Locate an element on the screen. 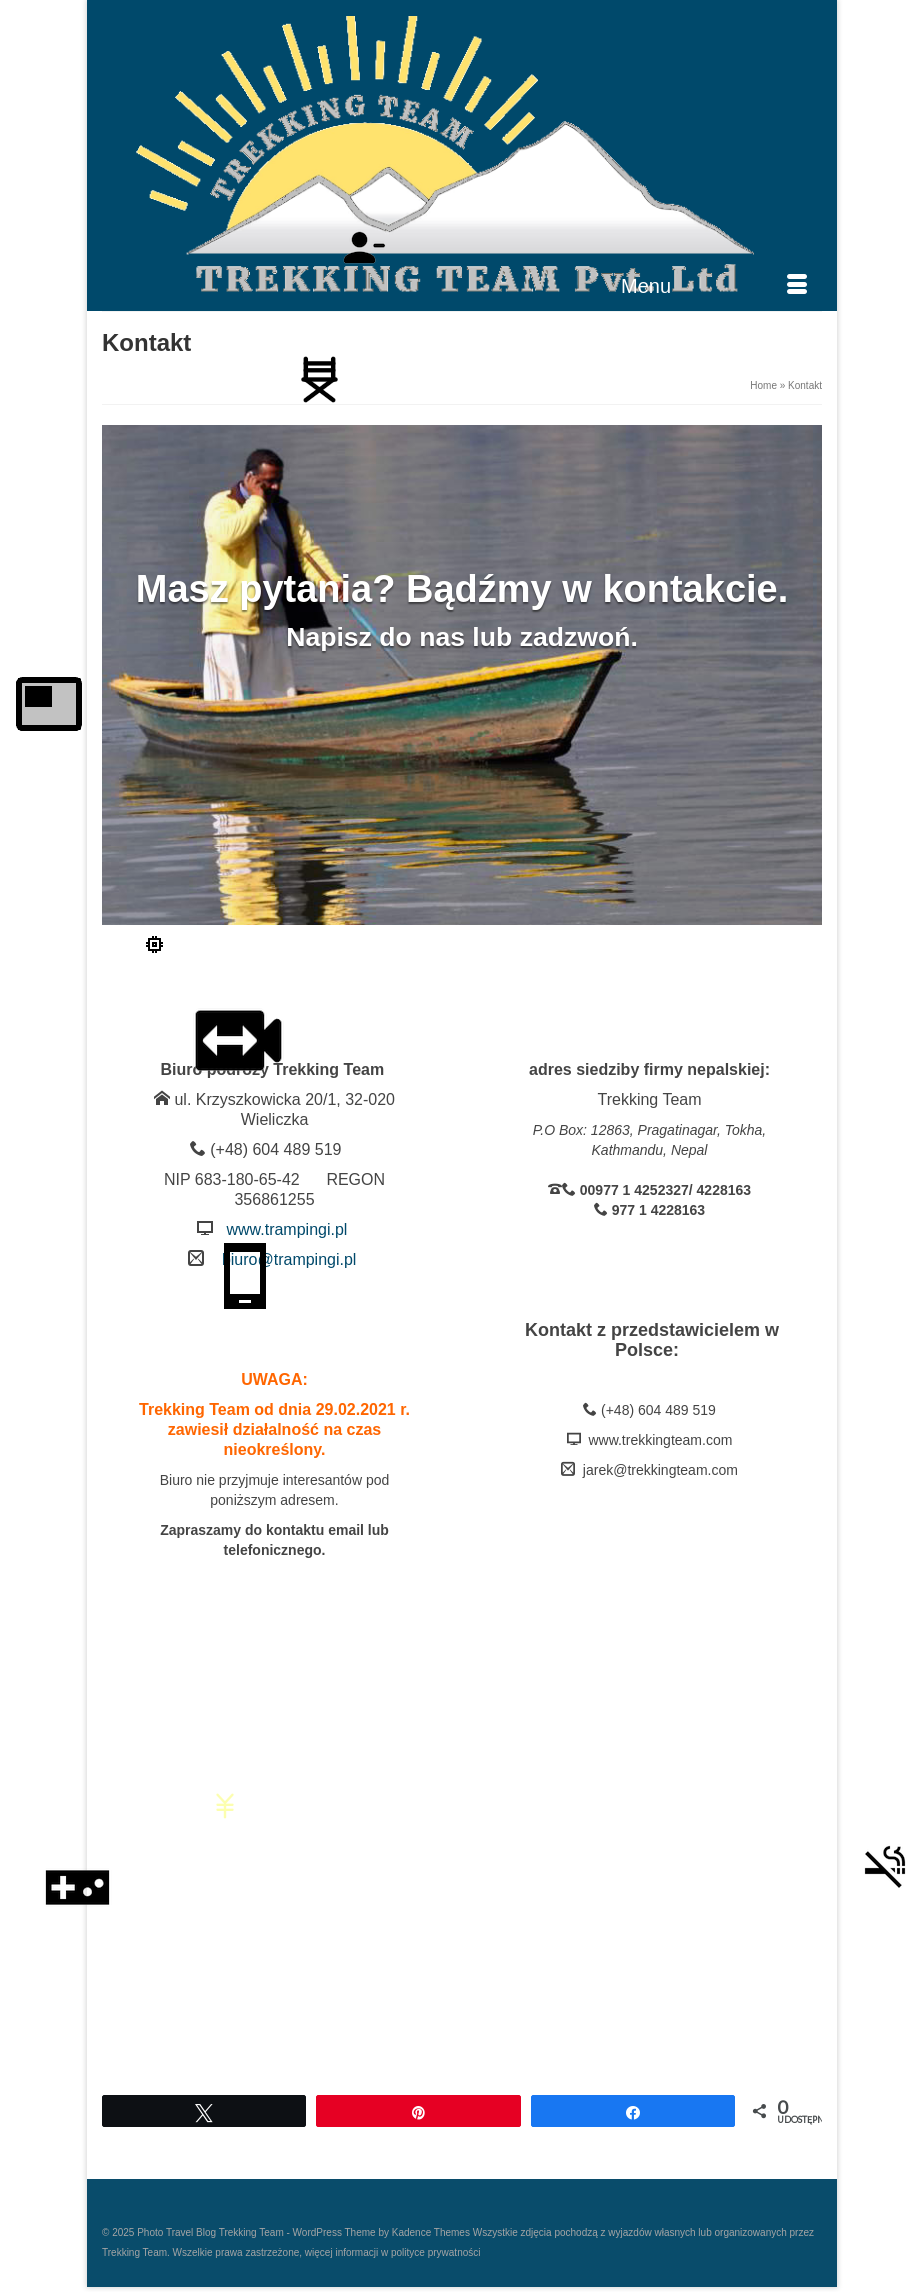  view prices in japanese yen is located at coordinates (225, 1806).